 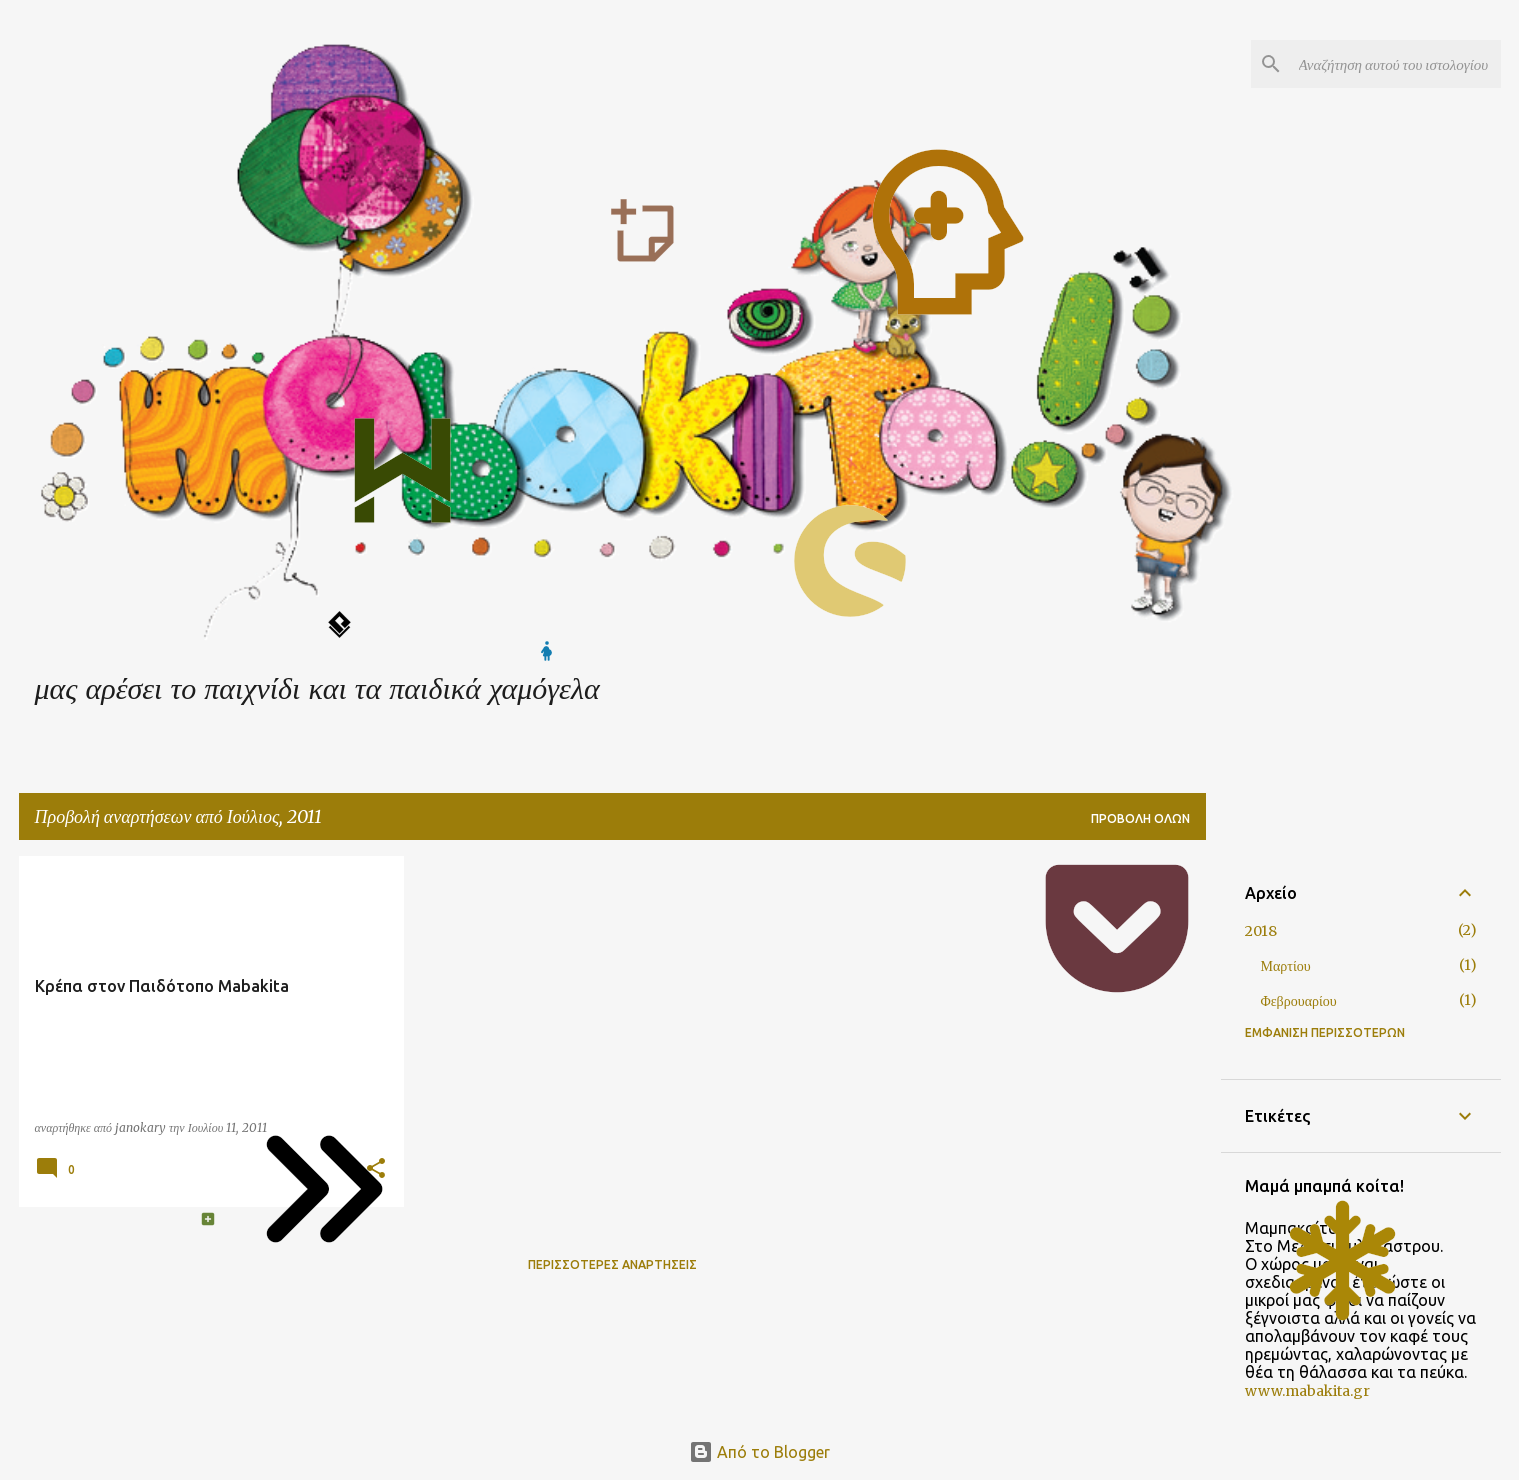 What do you see at coordinates (1117, 926) in the screenshot?
I see `save to Pocket` at bounding box center [1117, 926].